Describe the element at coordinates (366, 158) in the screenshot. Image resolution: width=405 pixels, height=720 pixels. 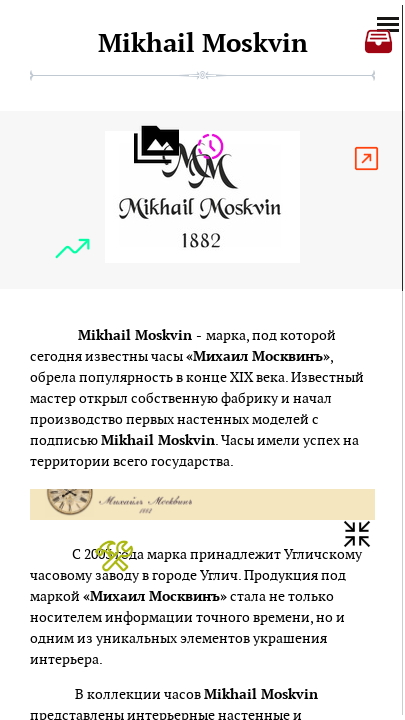
I see `open link in new window` at that location.